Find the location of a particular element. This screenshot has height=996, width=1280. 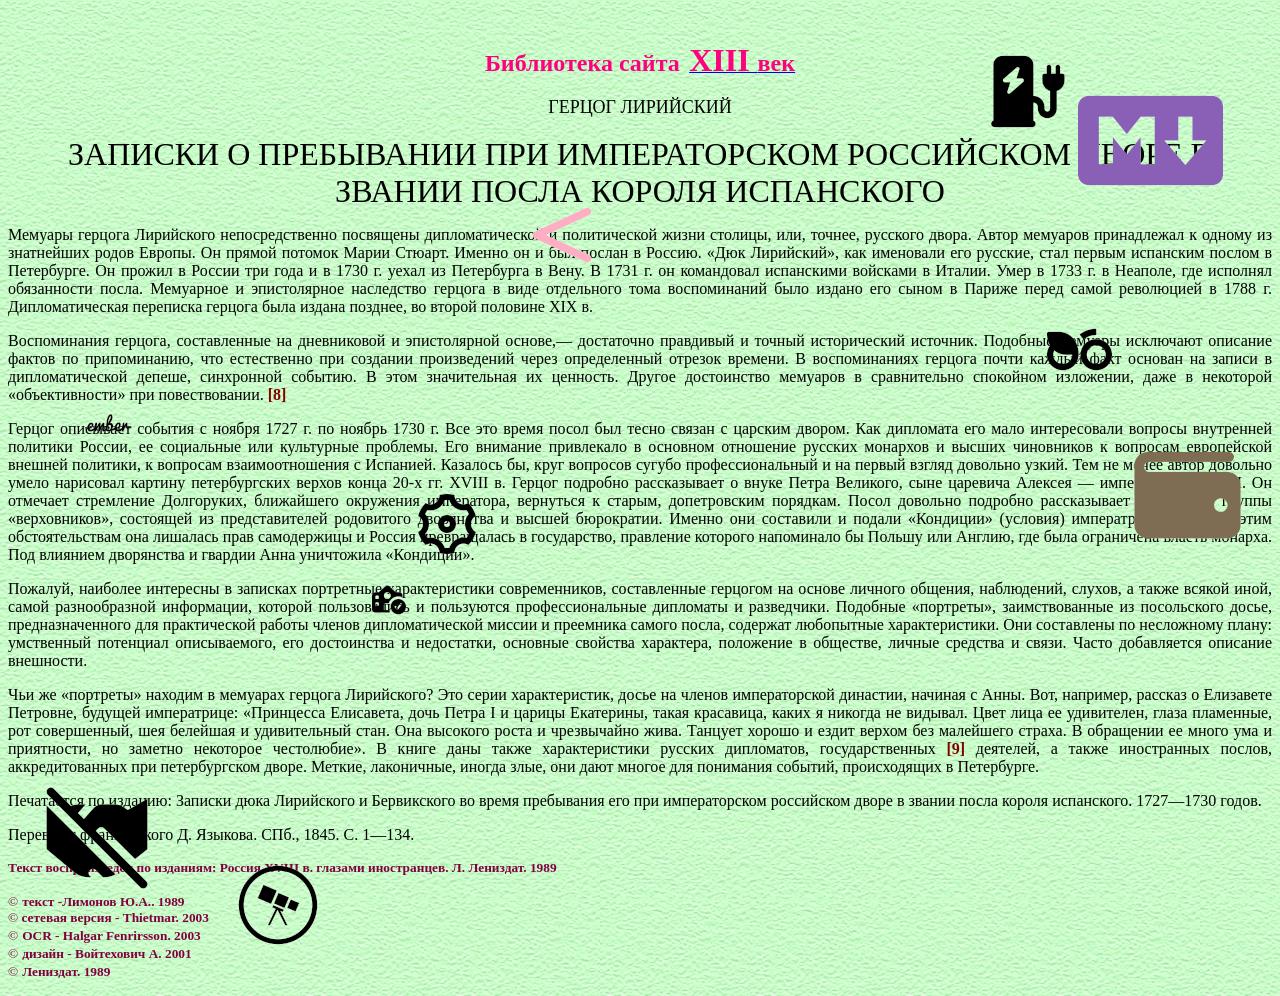

find nearby electric vehicle charging stations is located at coordinates (1024, 91).